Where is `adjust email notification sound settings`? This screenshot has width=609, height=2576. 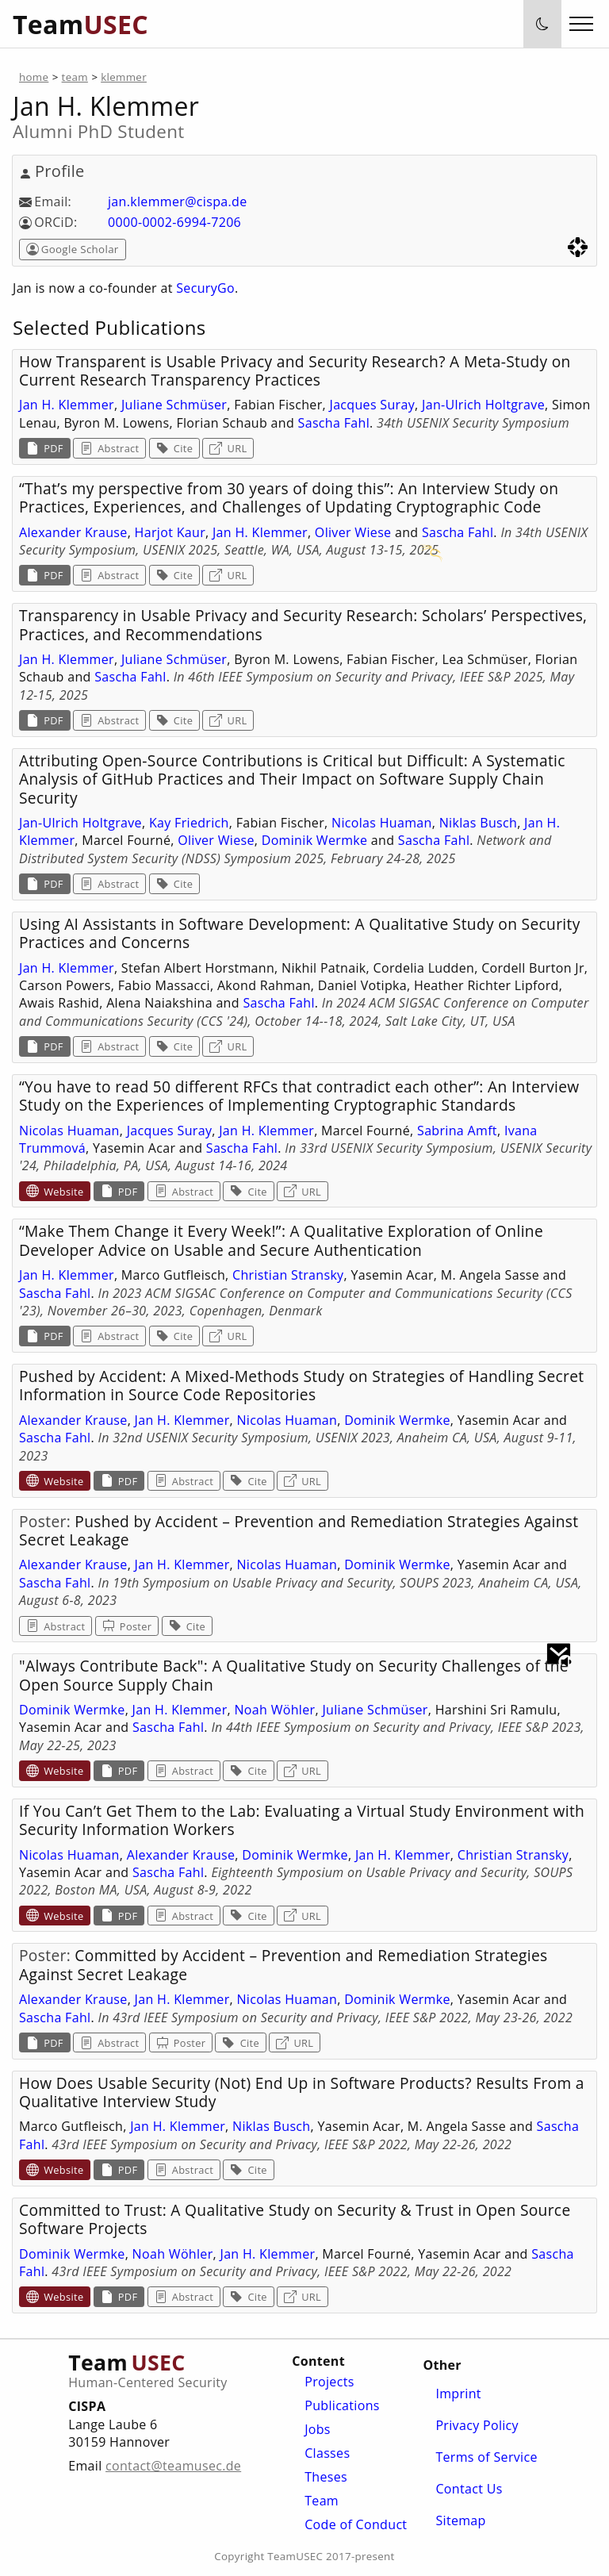 adjust email notification sound settings is located at coordinates (558, 1653).